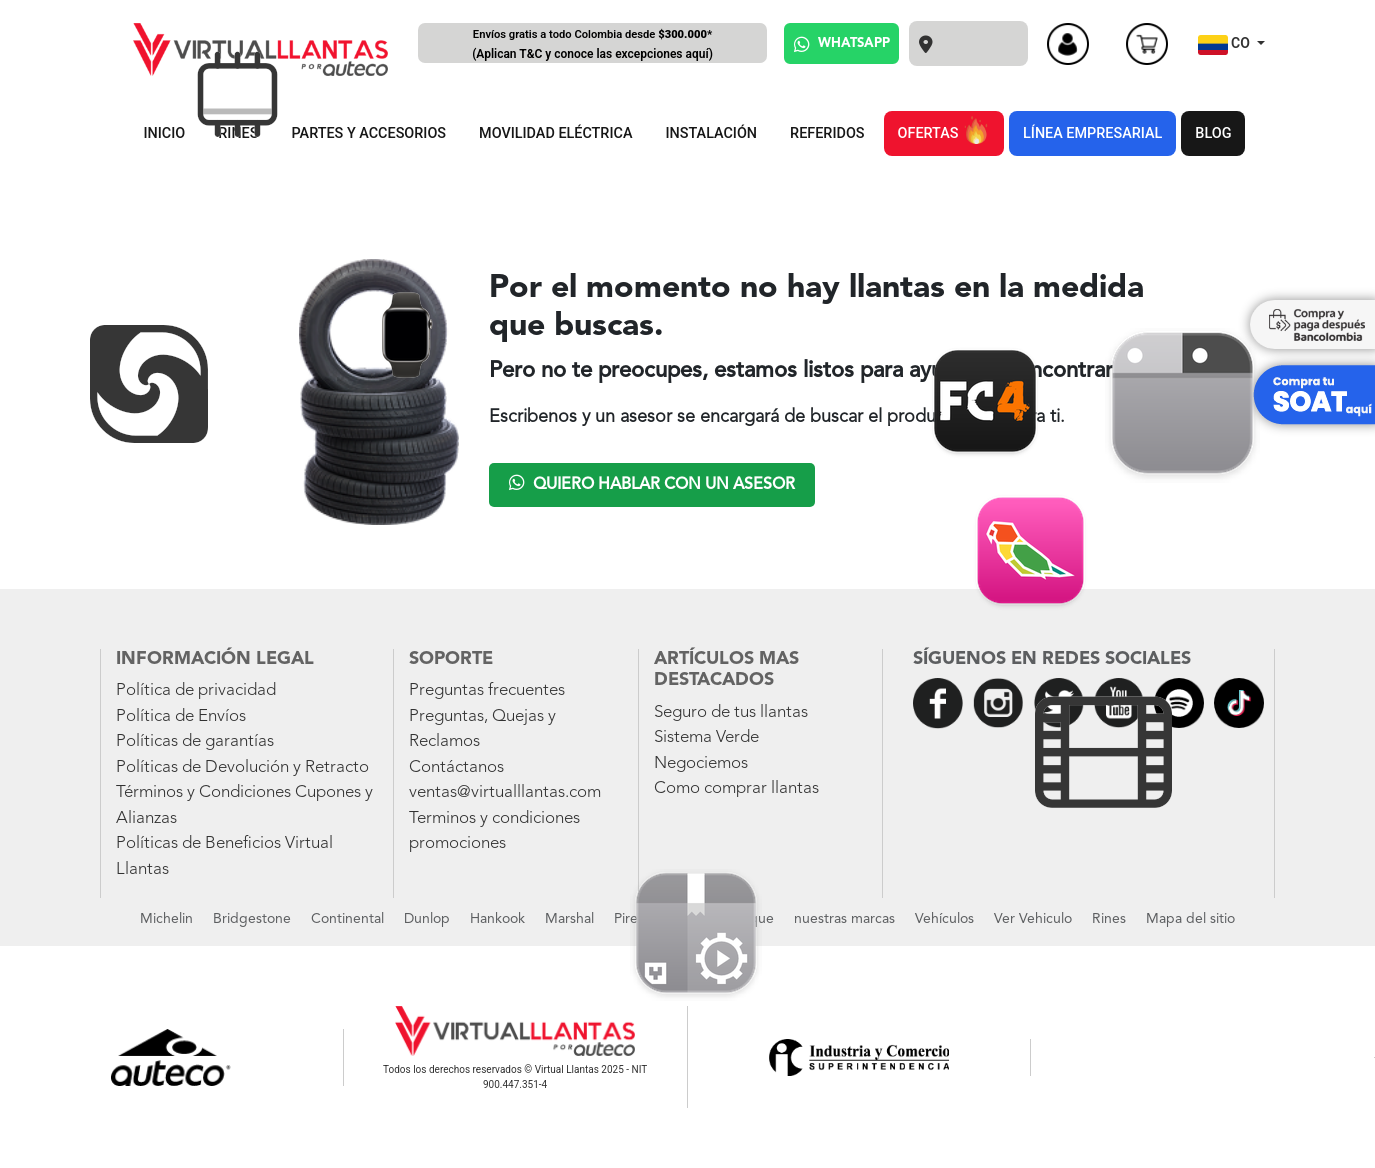  What do you see at coordinates (1182, 405) in the screenshot?
I see `open tabs preferences in system settings` at bounding box center [1182, 405].